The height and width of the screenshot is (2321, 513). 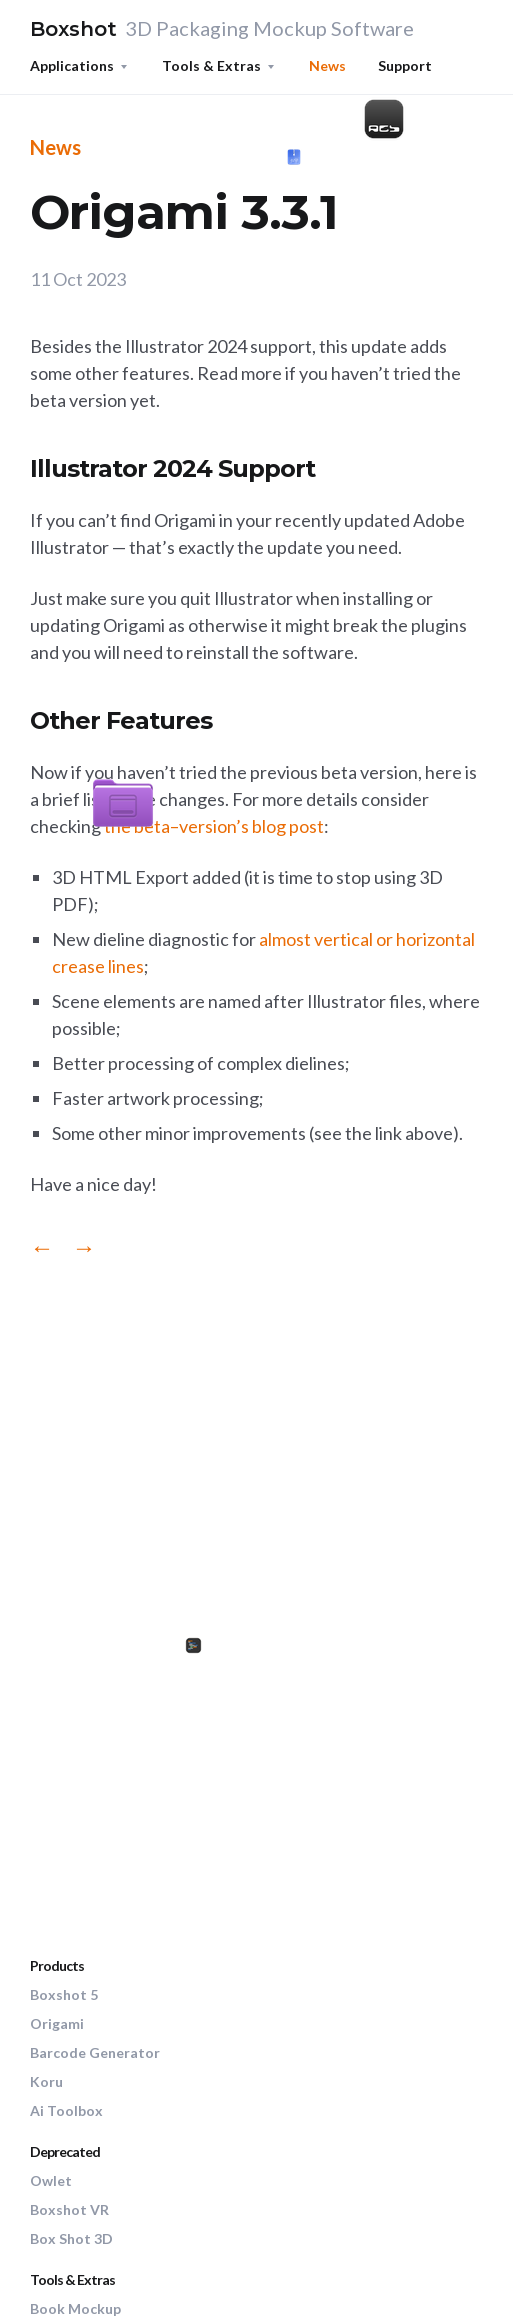 What do you see at coordinates (384, 119) in the screenshot?
I see `open gsequencer audio sequencer application` at bounding box center [384, 119].